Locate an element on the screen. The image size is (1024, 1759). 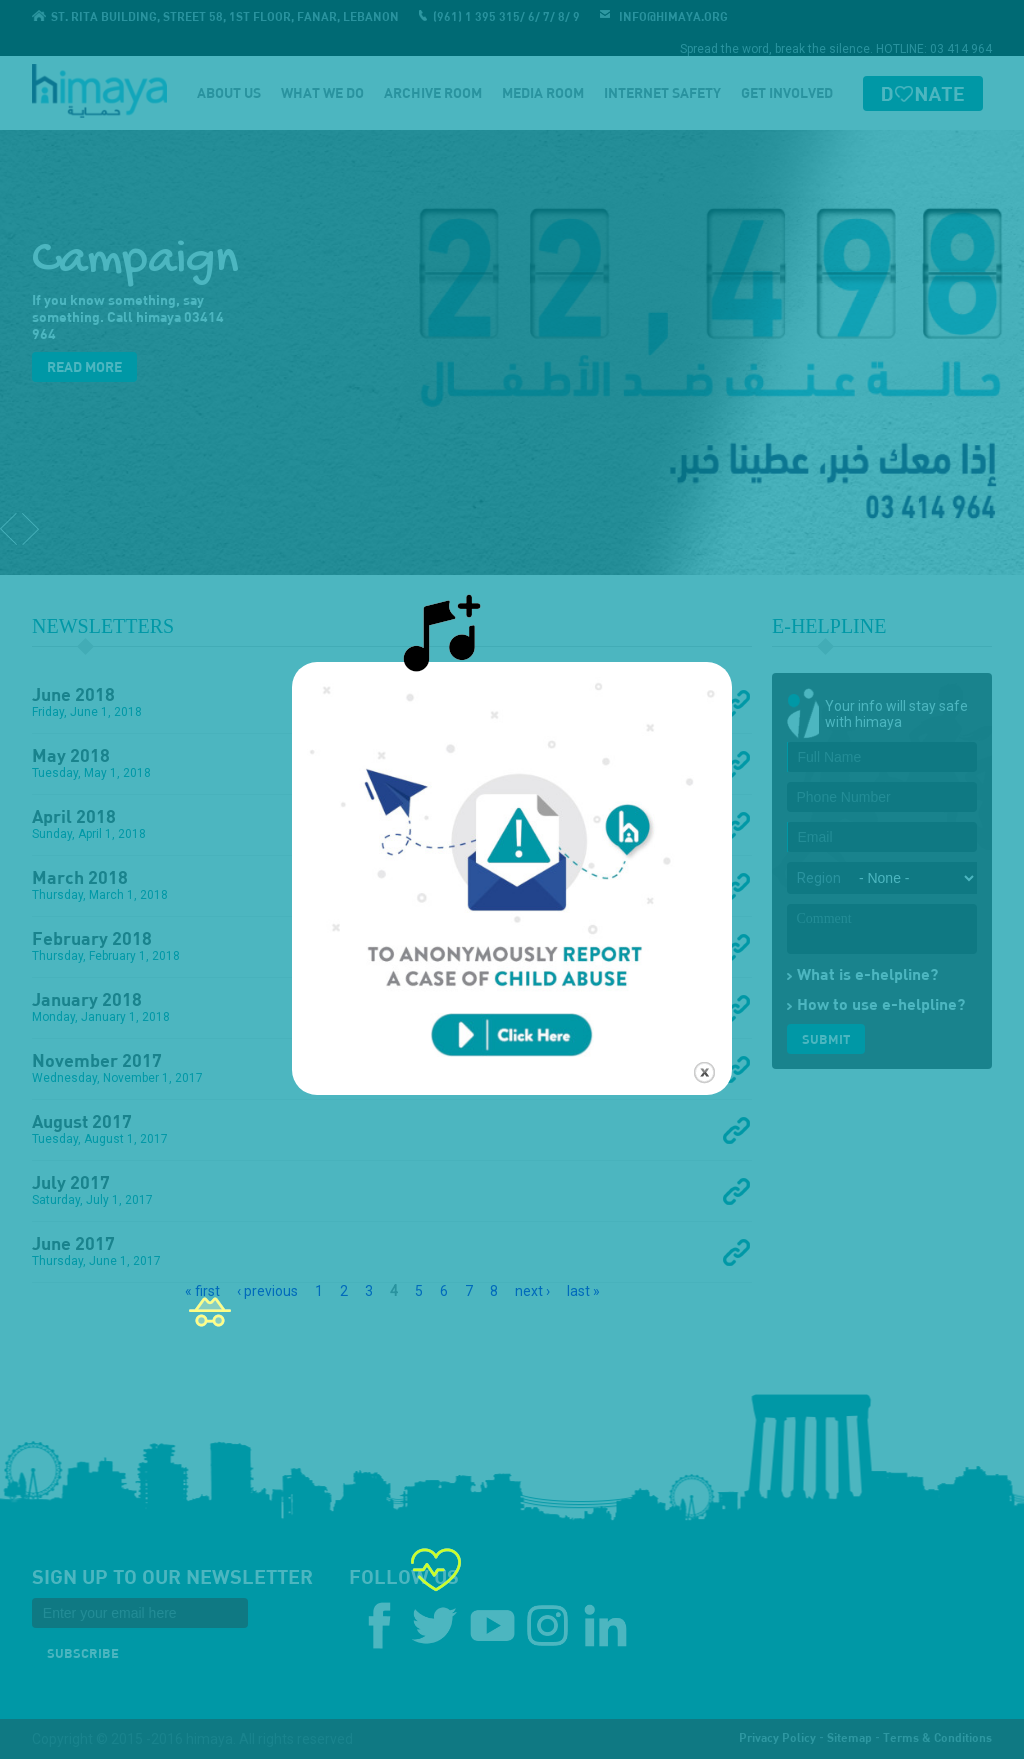
add a new song to your library is located at coordinates (443, 634).